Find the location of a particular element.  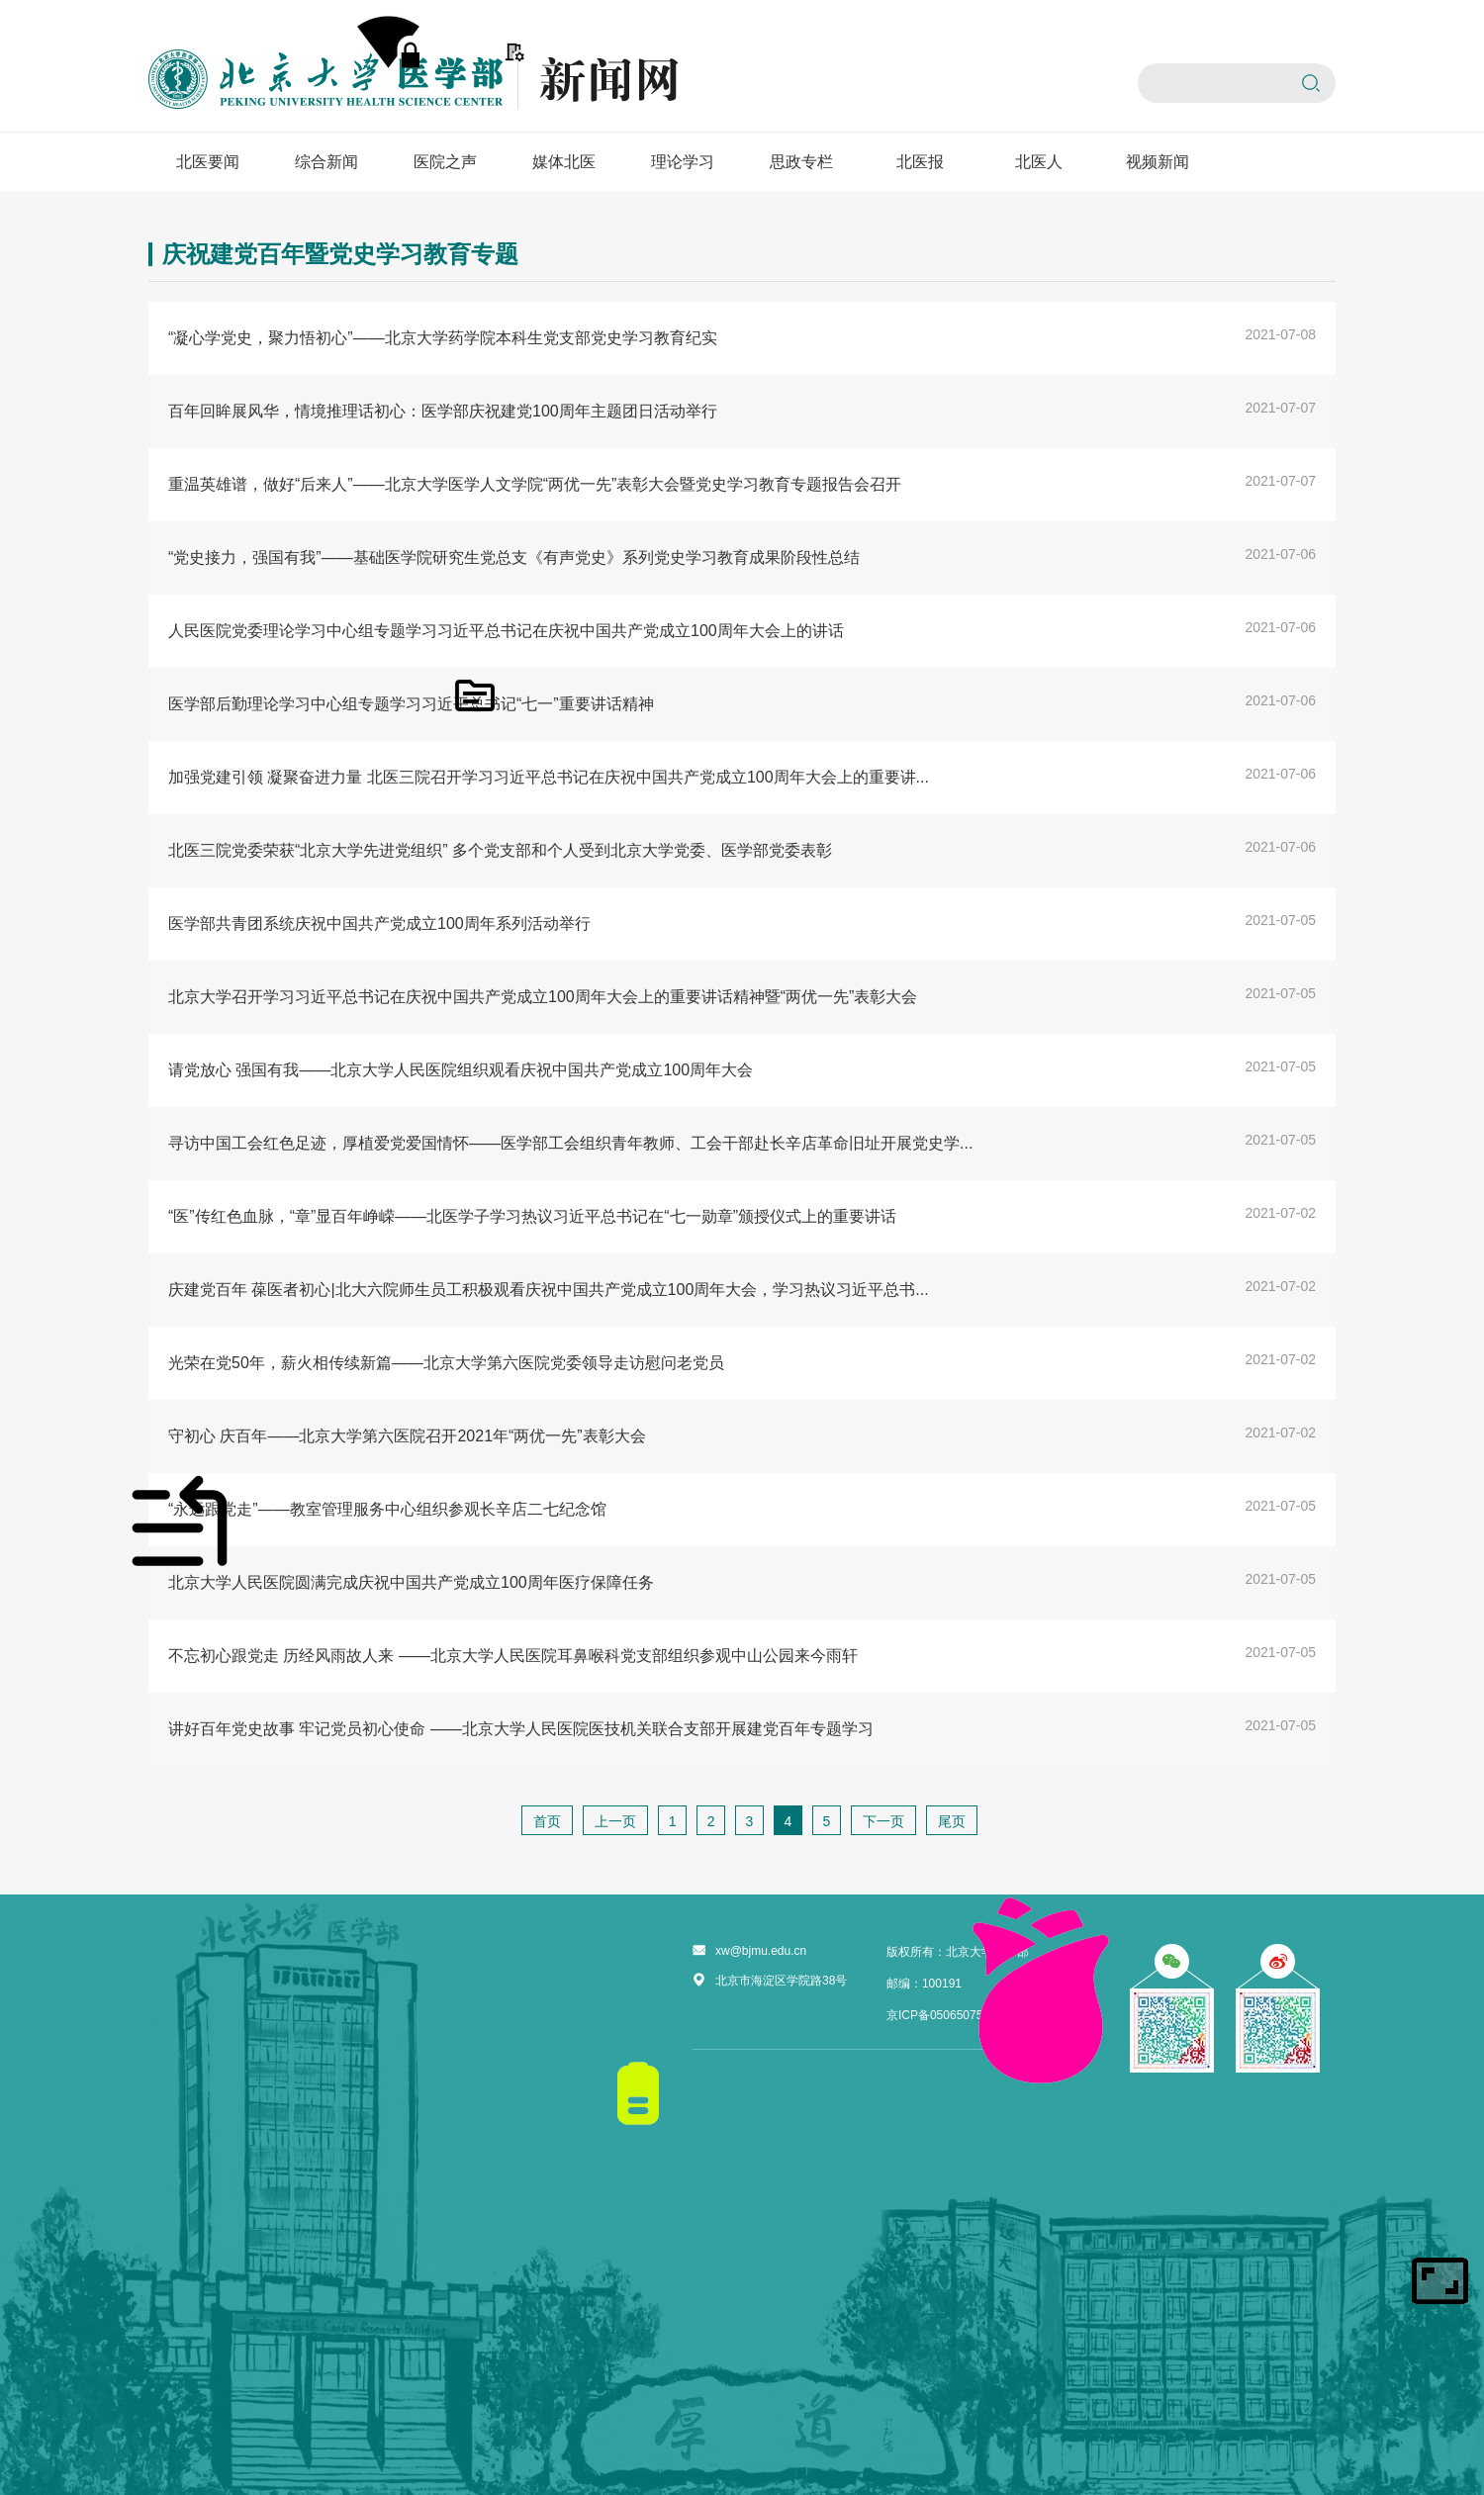

adjust aspect ratio settings is located at coordinates (1439, 2280).